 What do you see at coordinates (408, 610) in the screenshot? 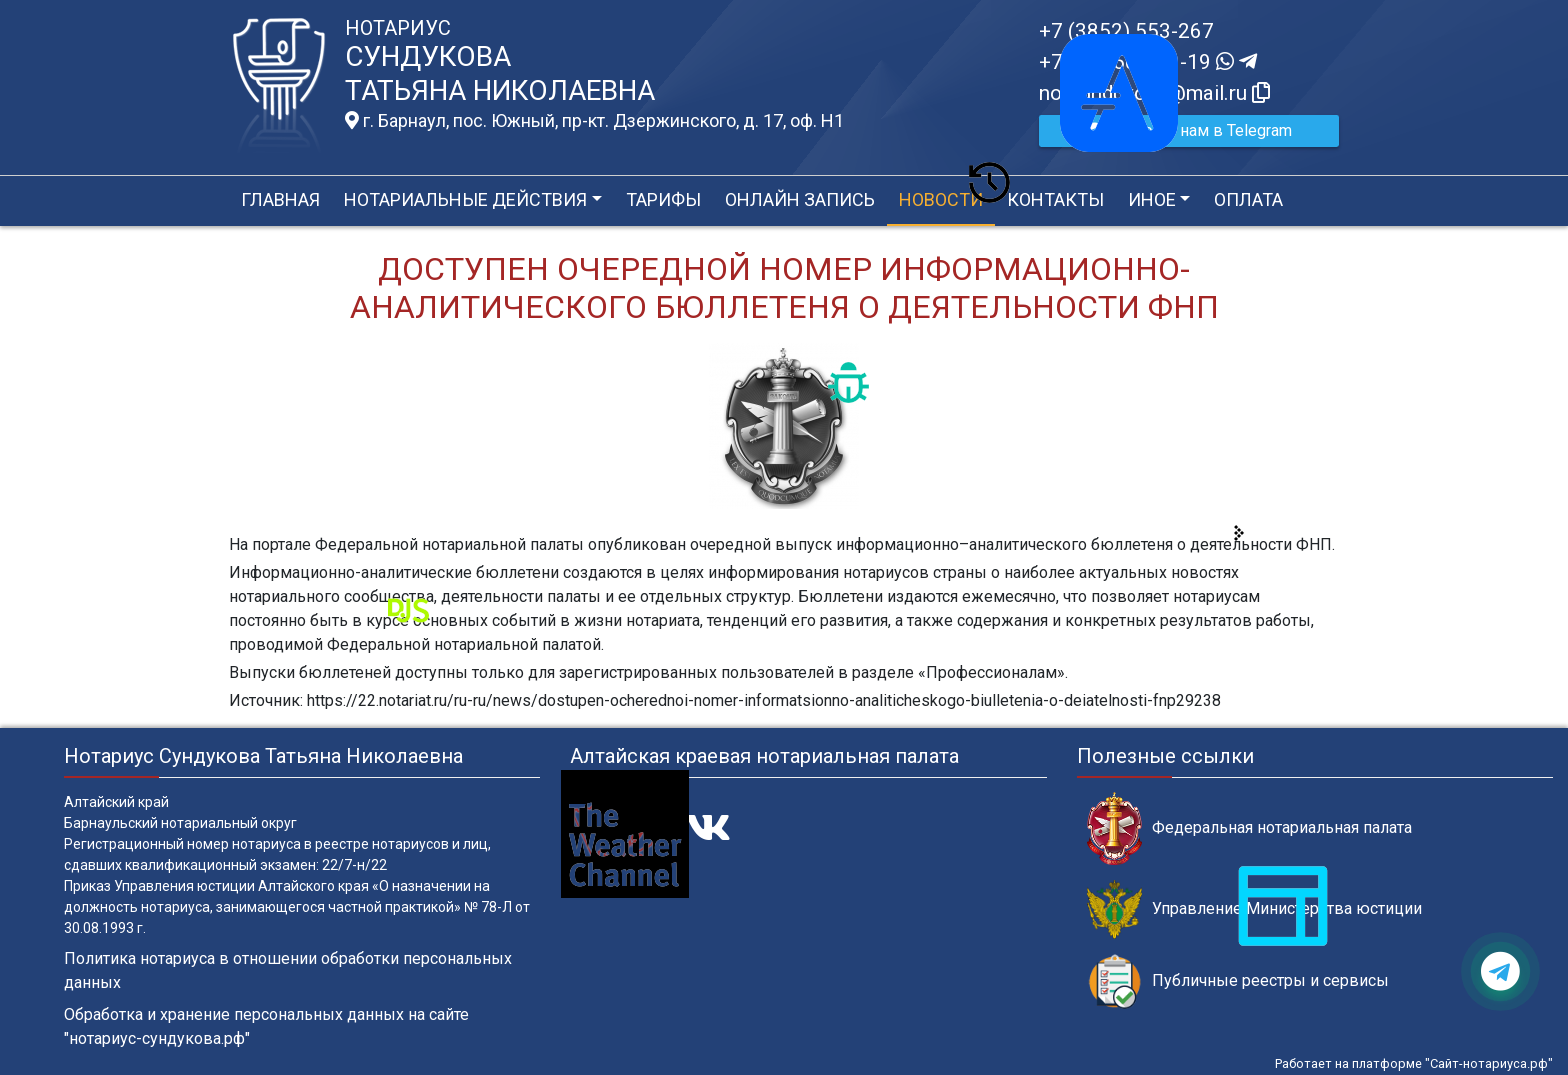
I see `discord.js library or project branding` at bounding box center [408, 610].